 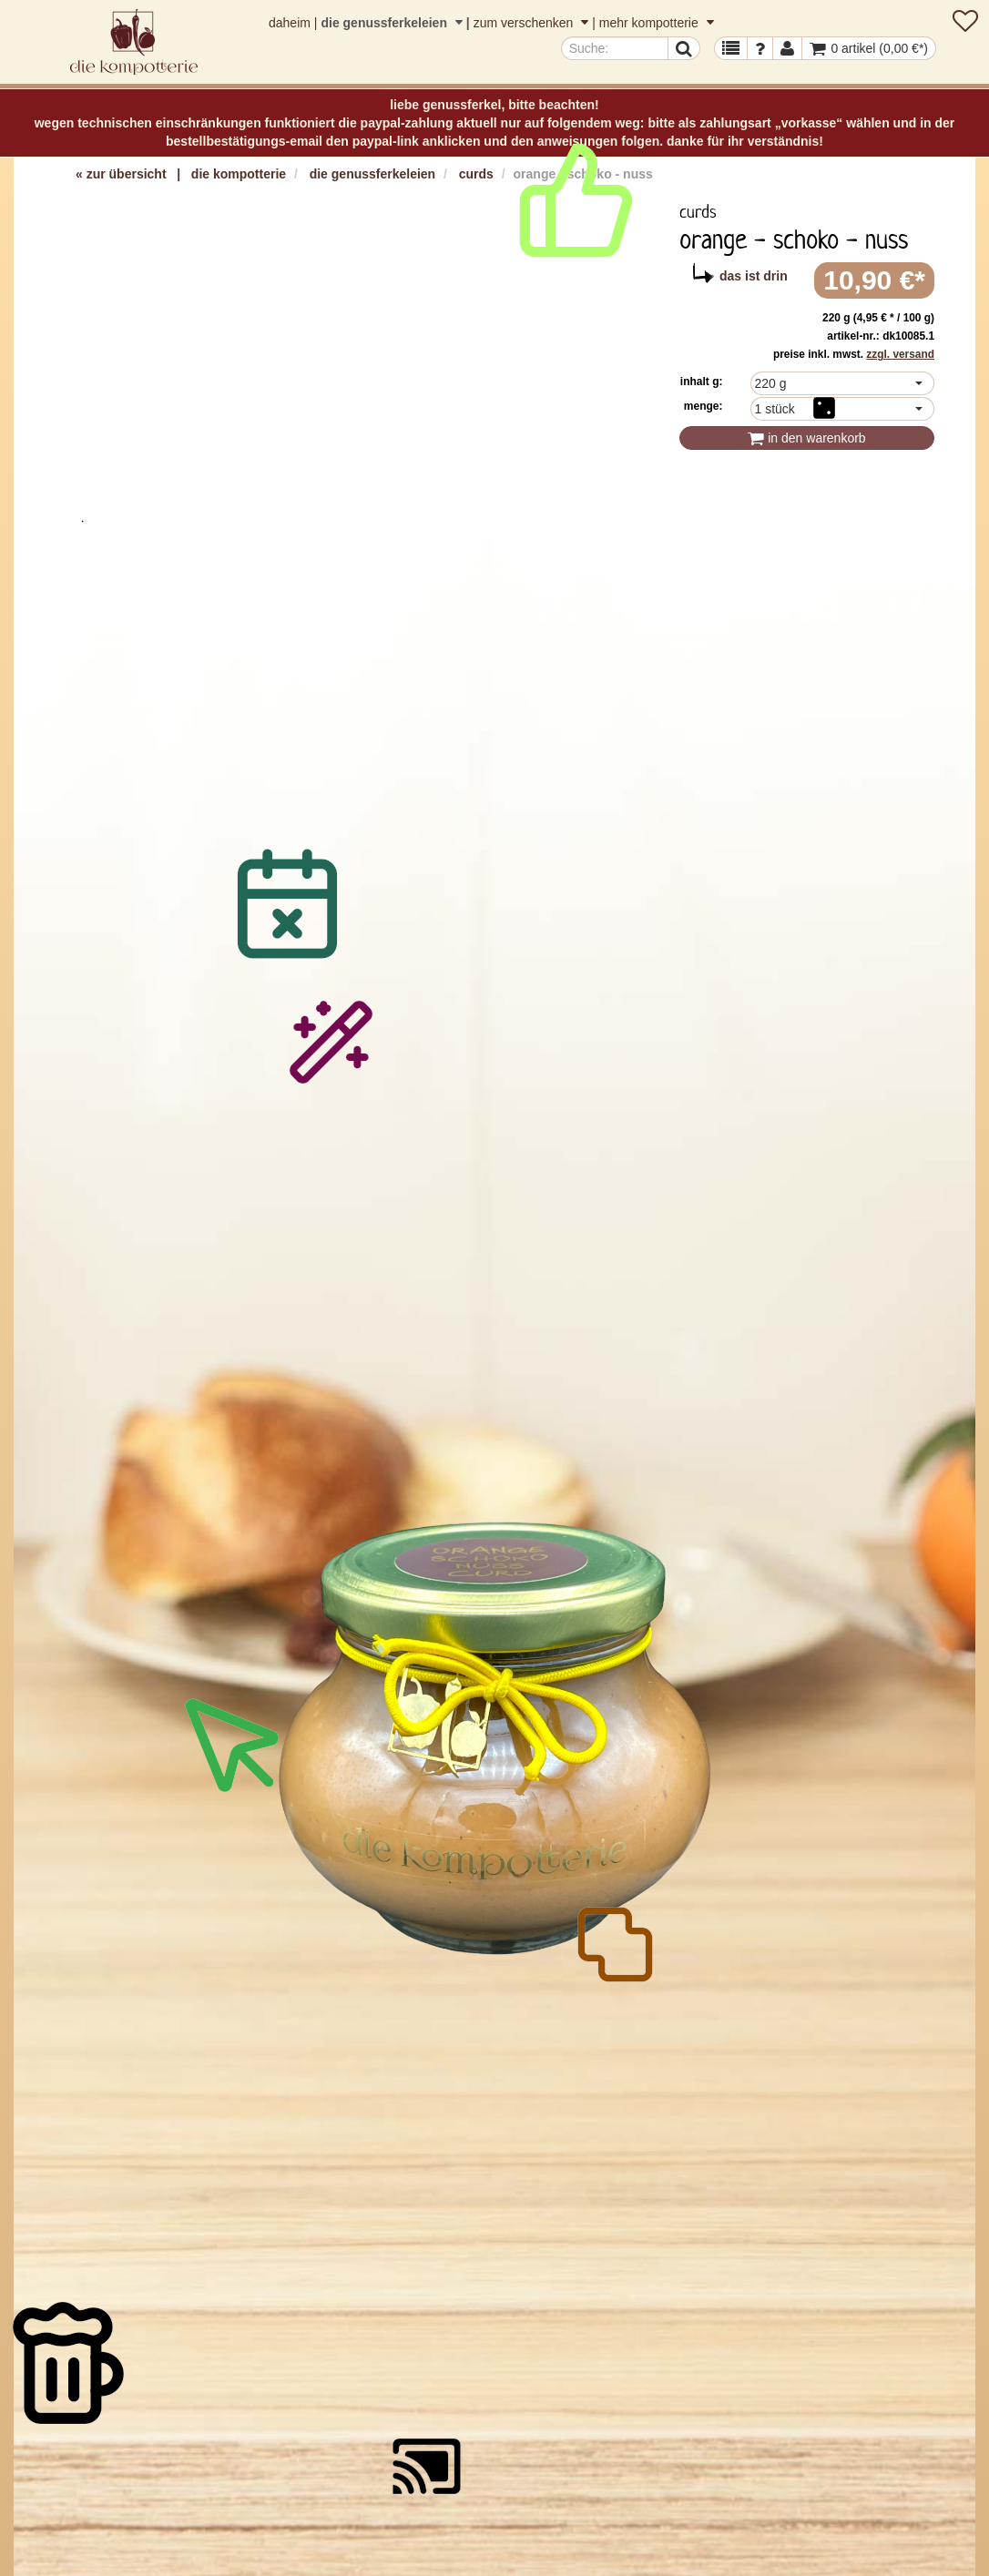 I want to click on merge or combine selected items, so click(x=615, y=1944).